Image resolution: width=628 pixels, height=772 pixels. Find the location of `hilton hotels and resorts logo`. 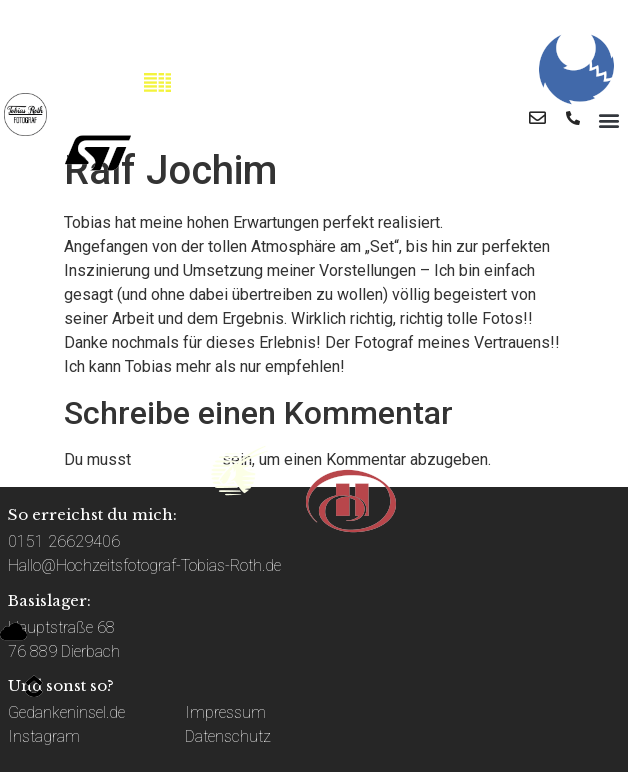

hilton hotels and resorts logo is located at coordinates (351, 501).